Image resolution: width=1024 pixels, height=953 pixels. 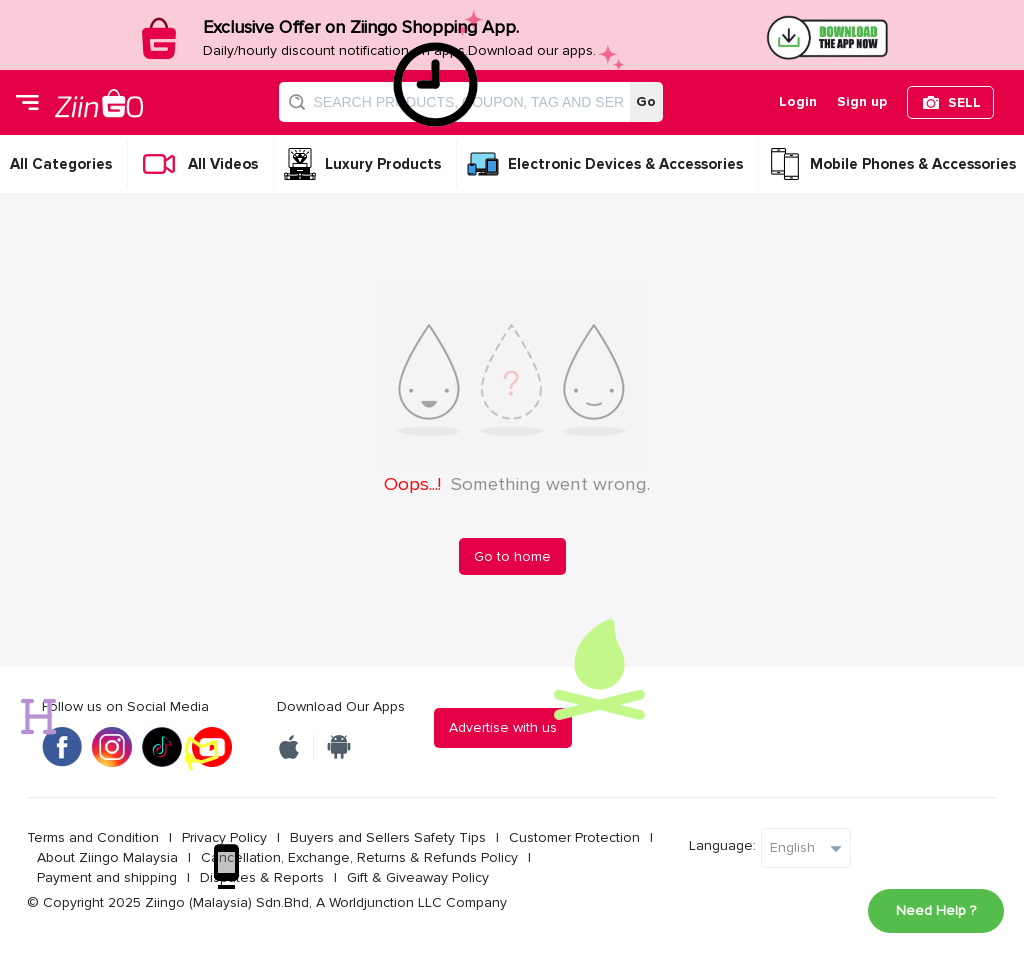 I want to click on dock your device to an external station, so click(x=226, y=866).